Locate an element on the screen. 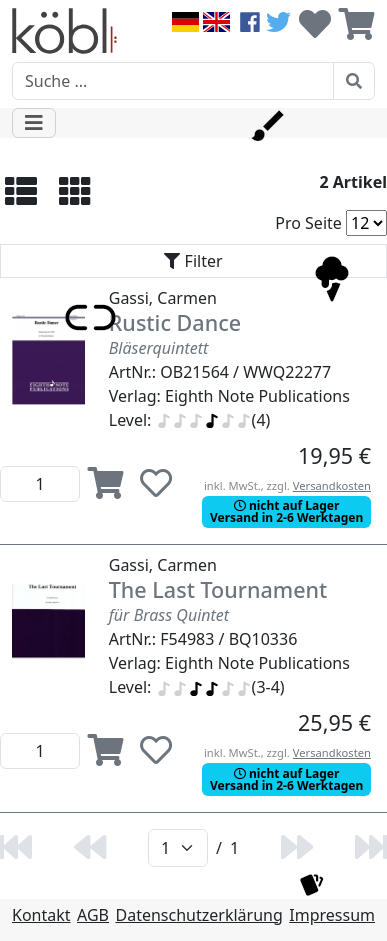 The image size is (387, 941). access drawing or painting tools is located at coordinates (268, 126).